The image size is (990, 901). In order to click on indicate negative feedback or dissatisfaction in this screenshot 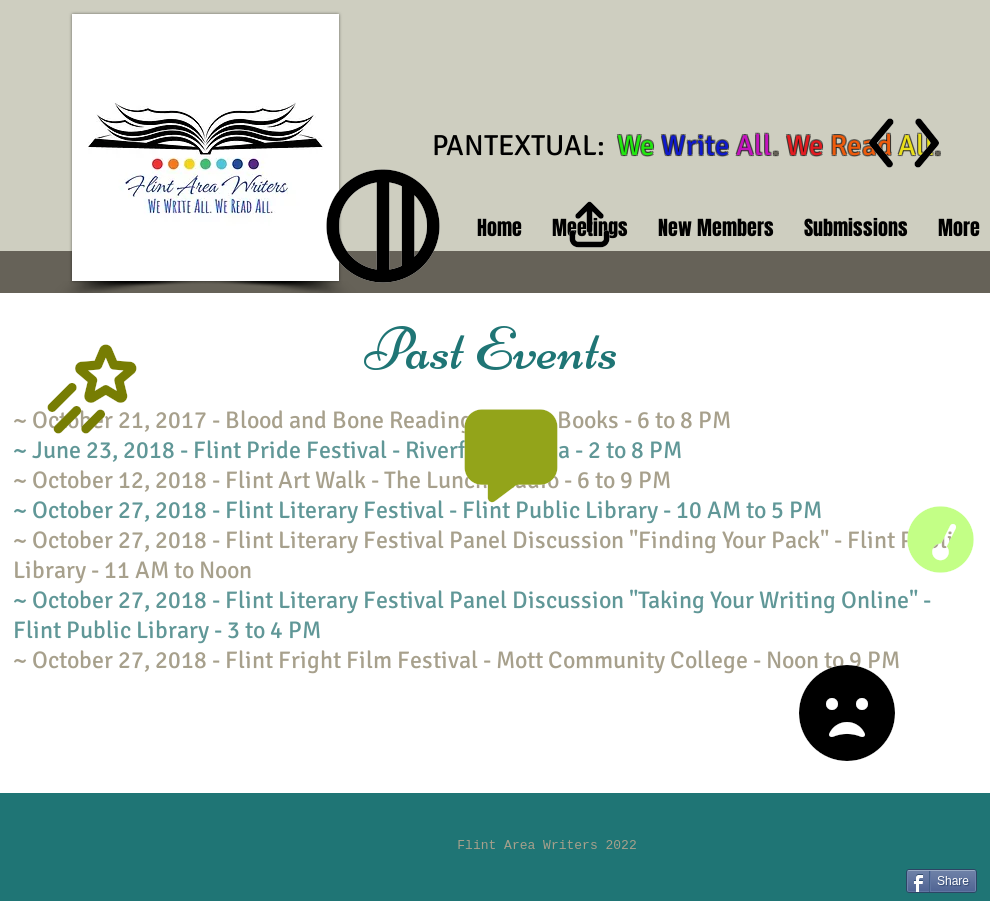, I will do `click(847, 713)`.